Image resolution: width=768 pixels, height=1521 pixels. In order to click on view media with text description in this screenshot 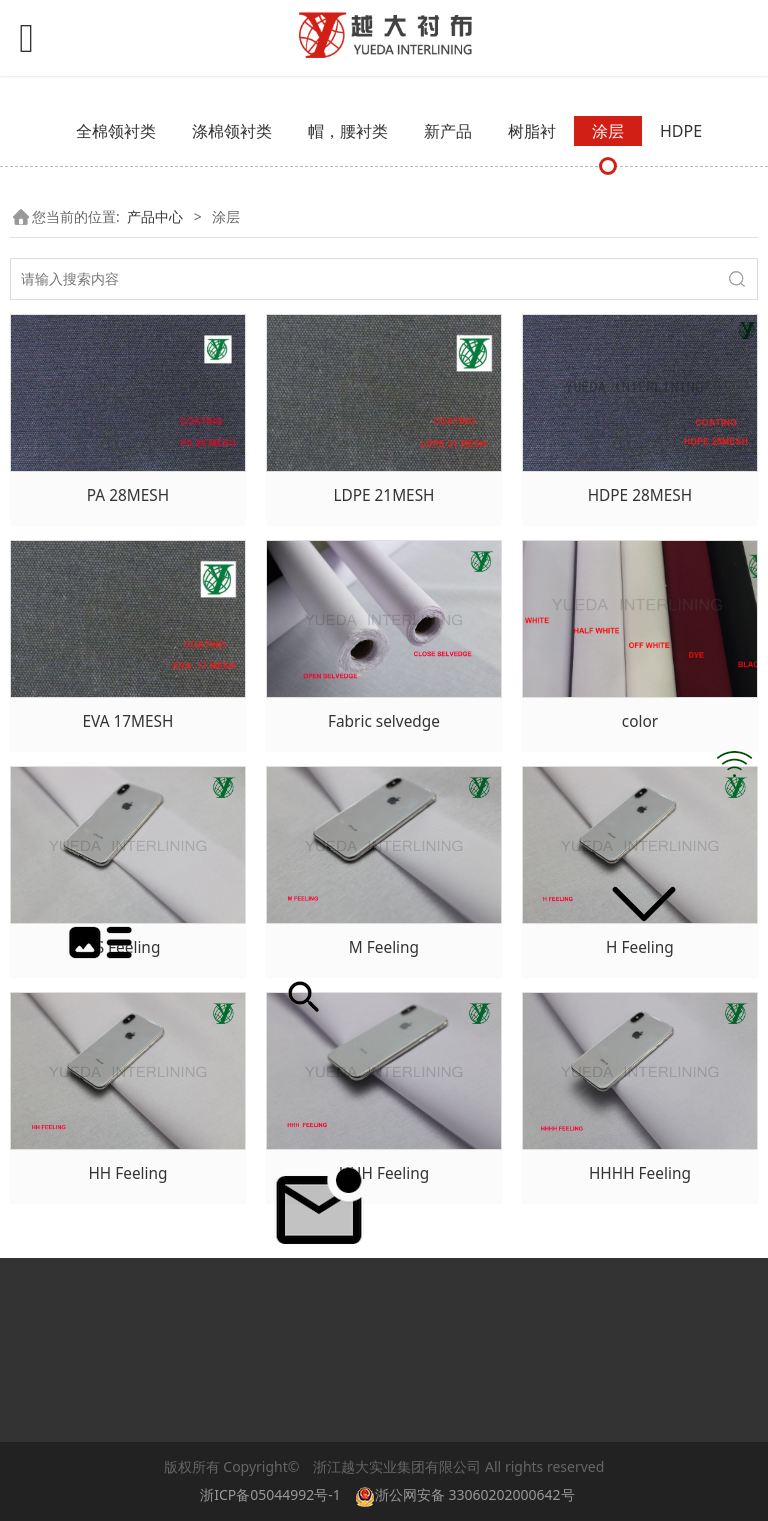, I will do `click(100, 942)`.